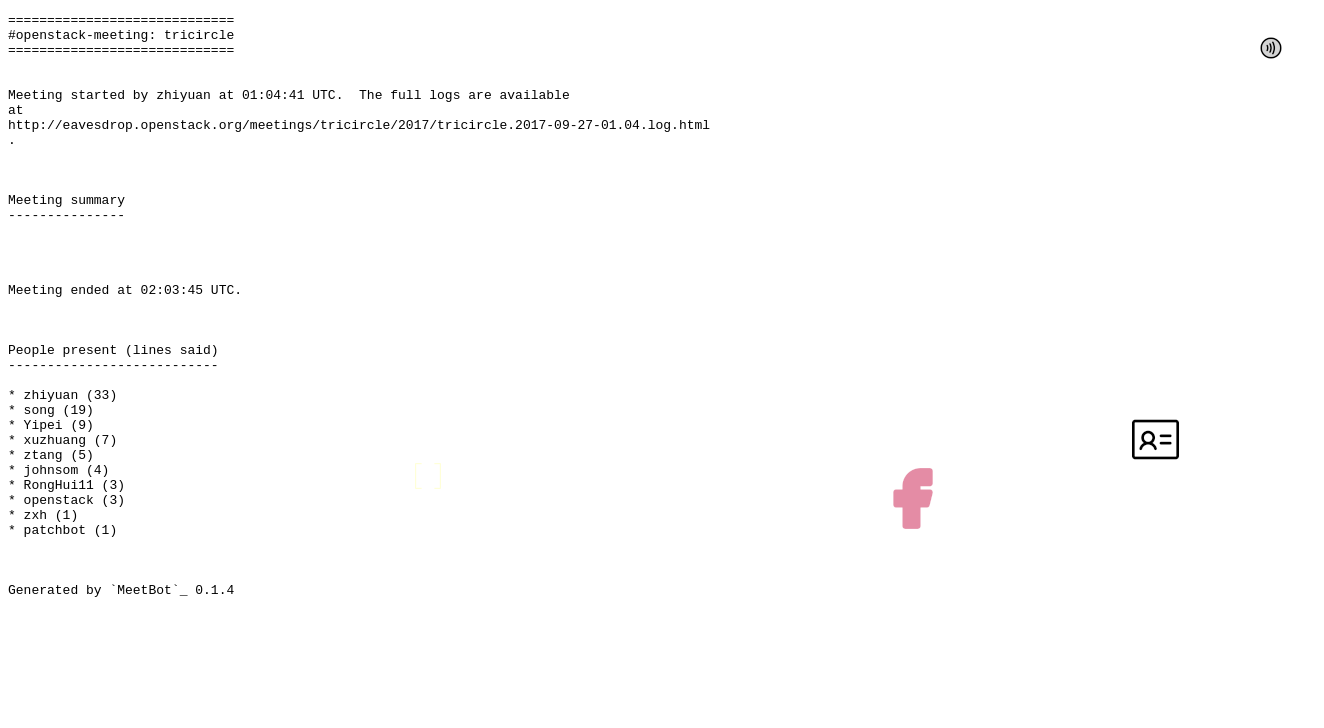 The width and height of the screenshot is (1324, 728). Describe the element at coordinates (911, 498) in the screenshot. I see `connect with Facebook` at that location.